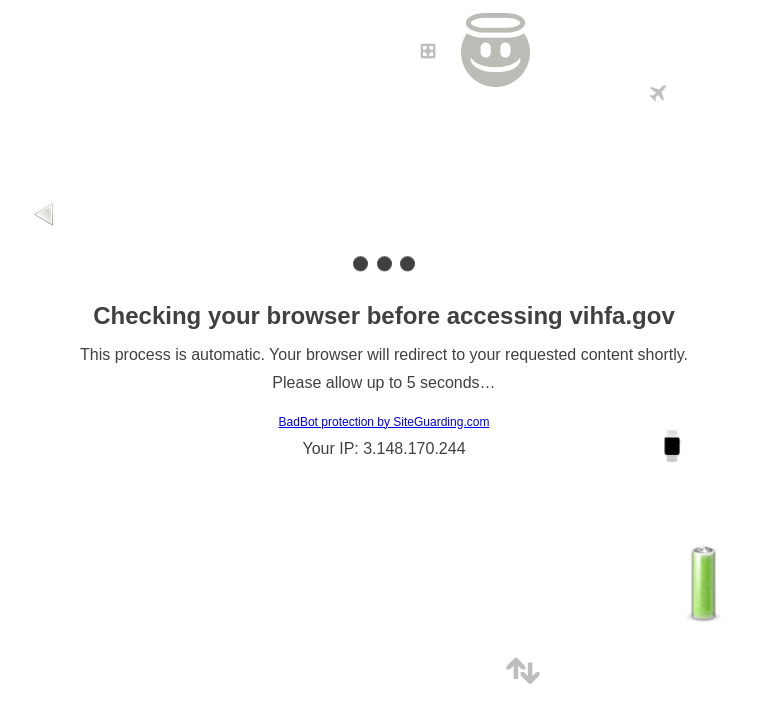 This screenshot has height=720, width=768. I want to click on start media playback (right-to-left interface), so click(43, 214).